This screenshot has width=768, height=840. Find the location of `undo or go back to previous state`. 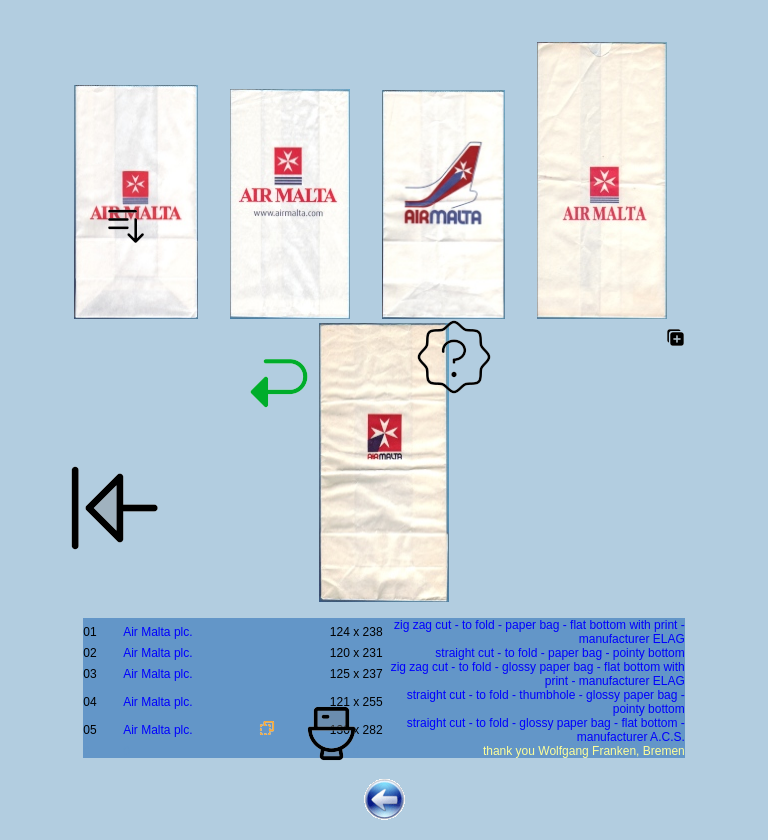

undo or go back to previous state is located at coordinates (279, 381).